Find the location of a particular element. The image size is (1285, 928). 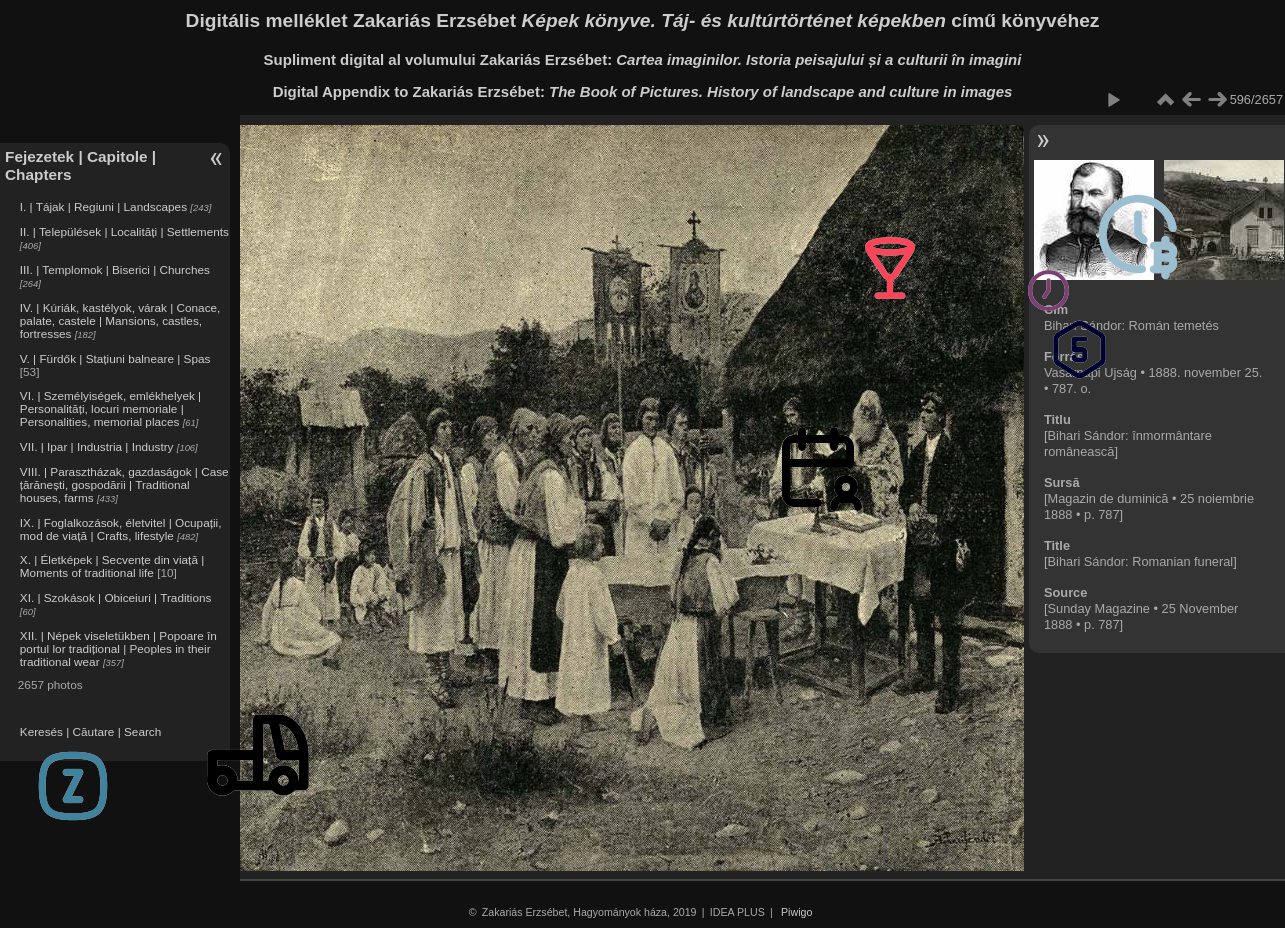

indicates step 5 in a multi-step process is located at coordinates (1079, 349).